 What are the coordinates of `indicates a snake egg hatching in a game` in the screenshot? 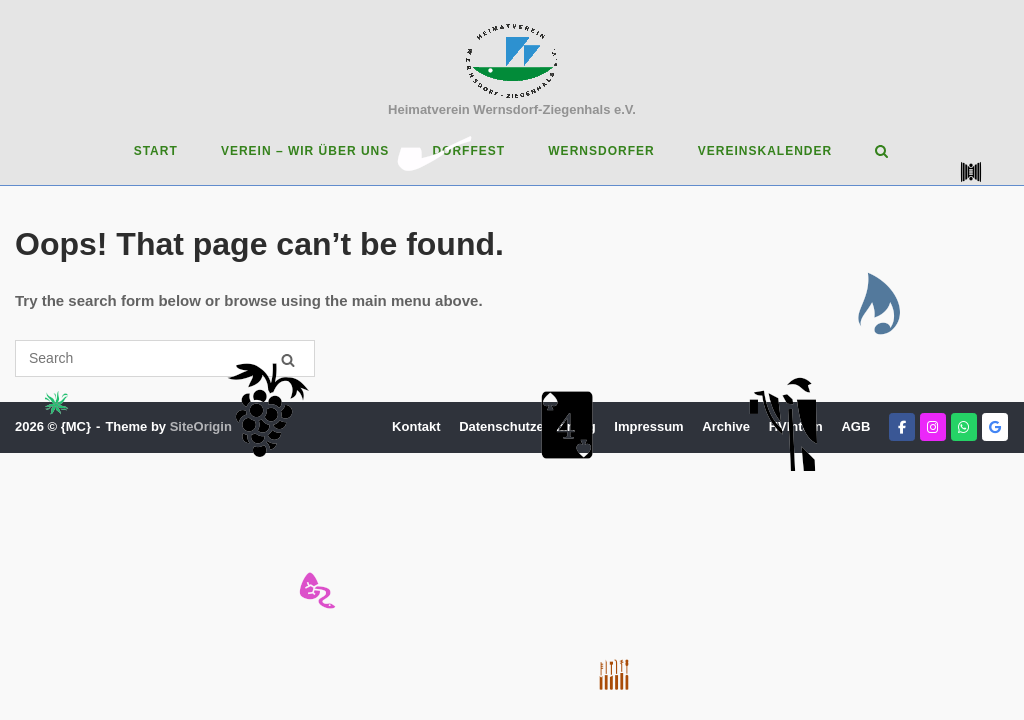 It's located at (317, 590).